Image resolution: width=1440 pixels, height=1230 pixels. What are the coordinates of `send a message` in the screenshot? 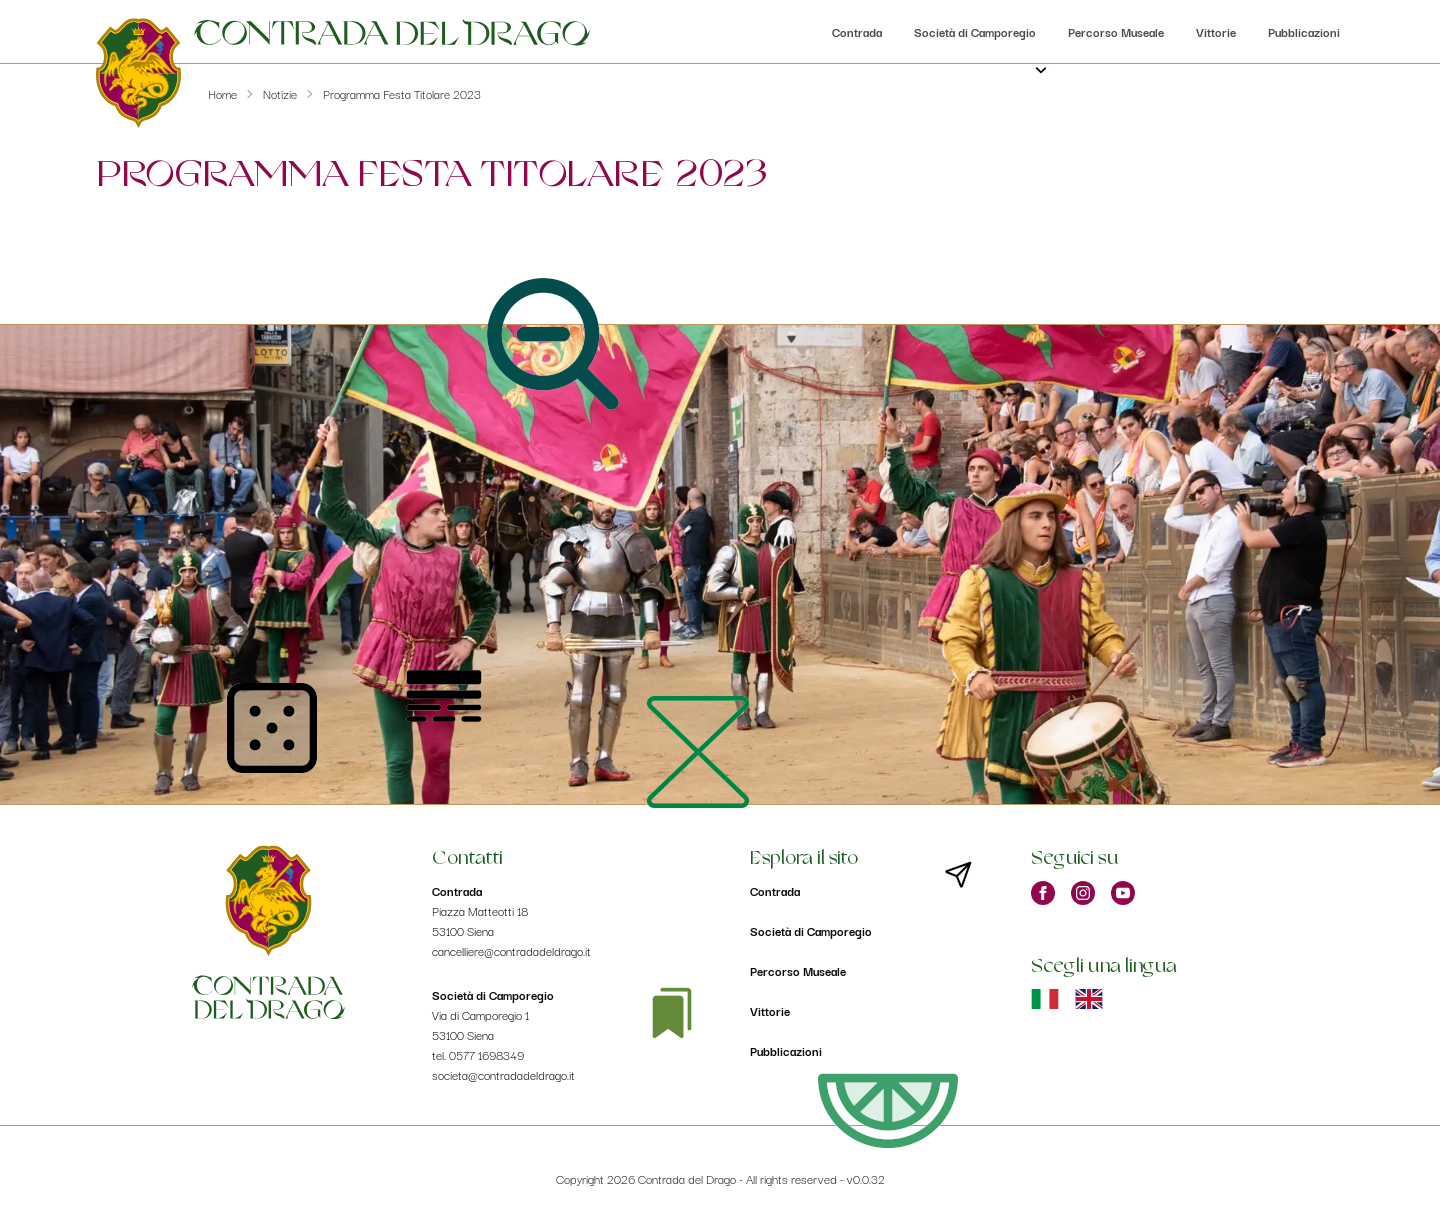 It's located at (958, 875).